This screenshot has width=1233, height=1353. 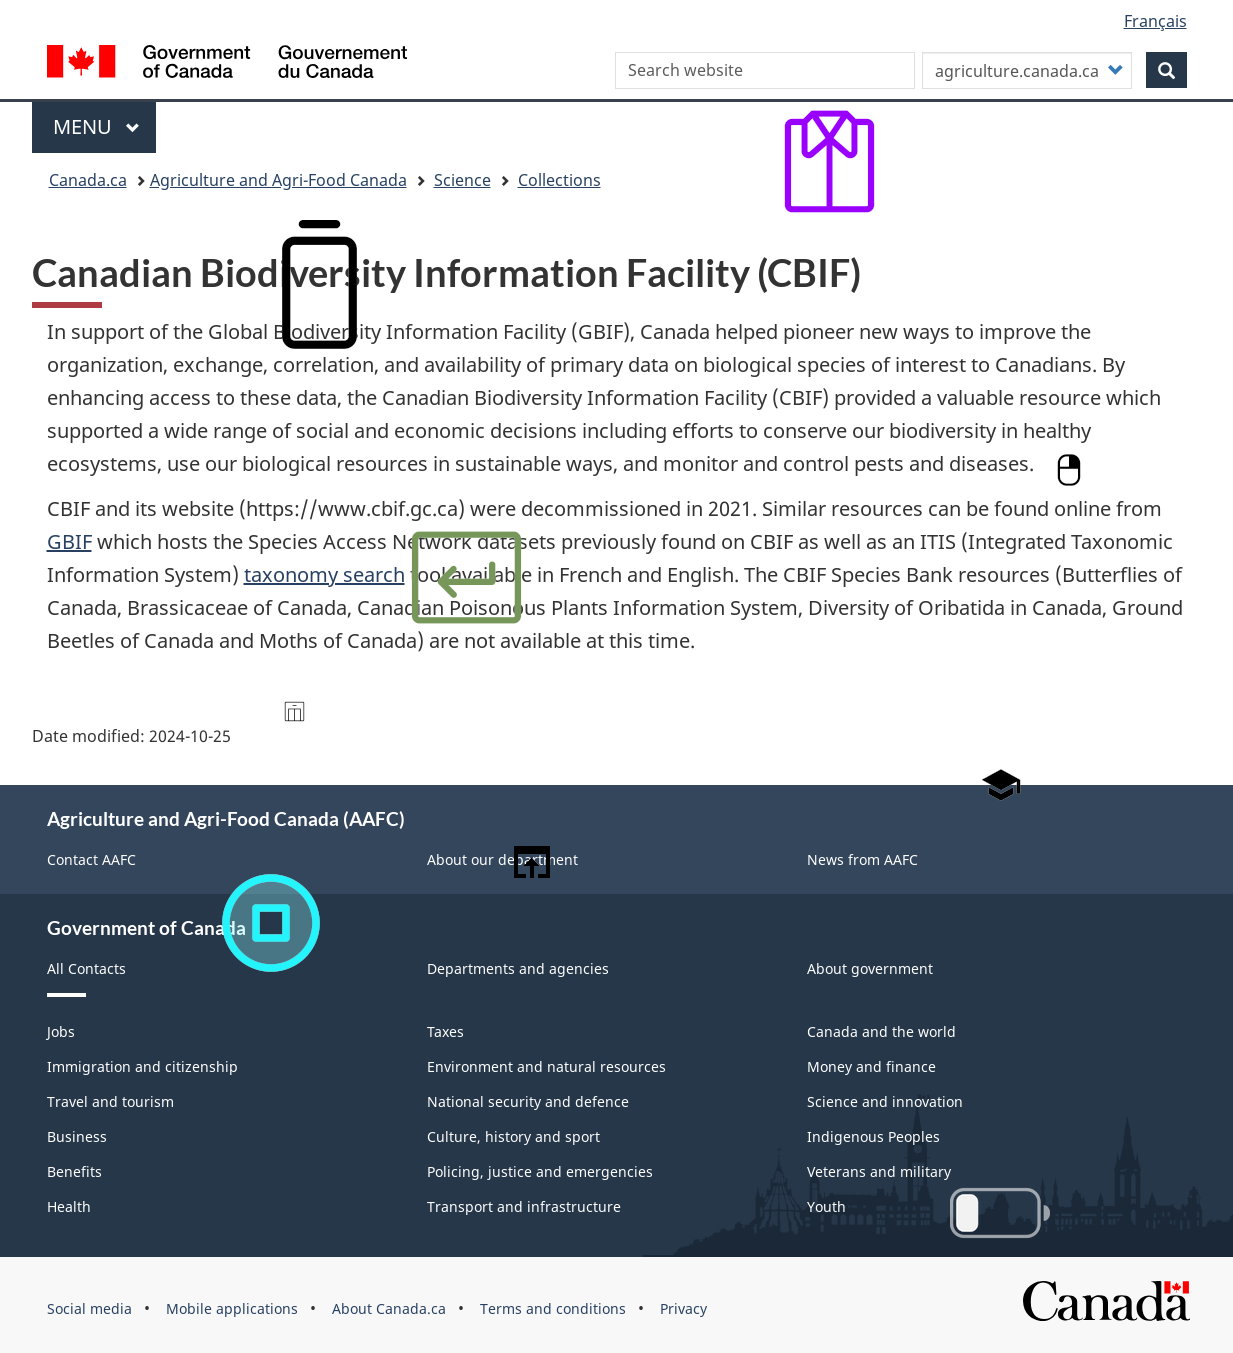 What do you see at coordinates (1001, 785) in the screenshot?
I see `access education or school-related content` at bounding box center [1001, 785].